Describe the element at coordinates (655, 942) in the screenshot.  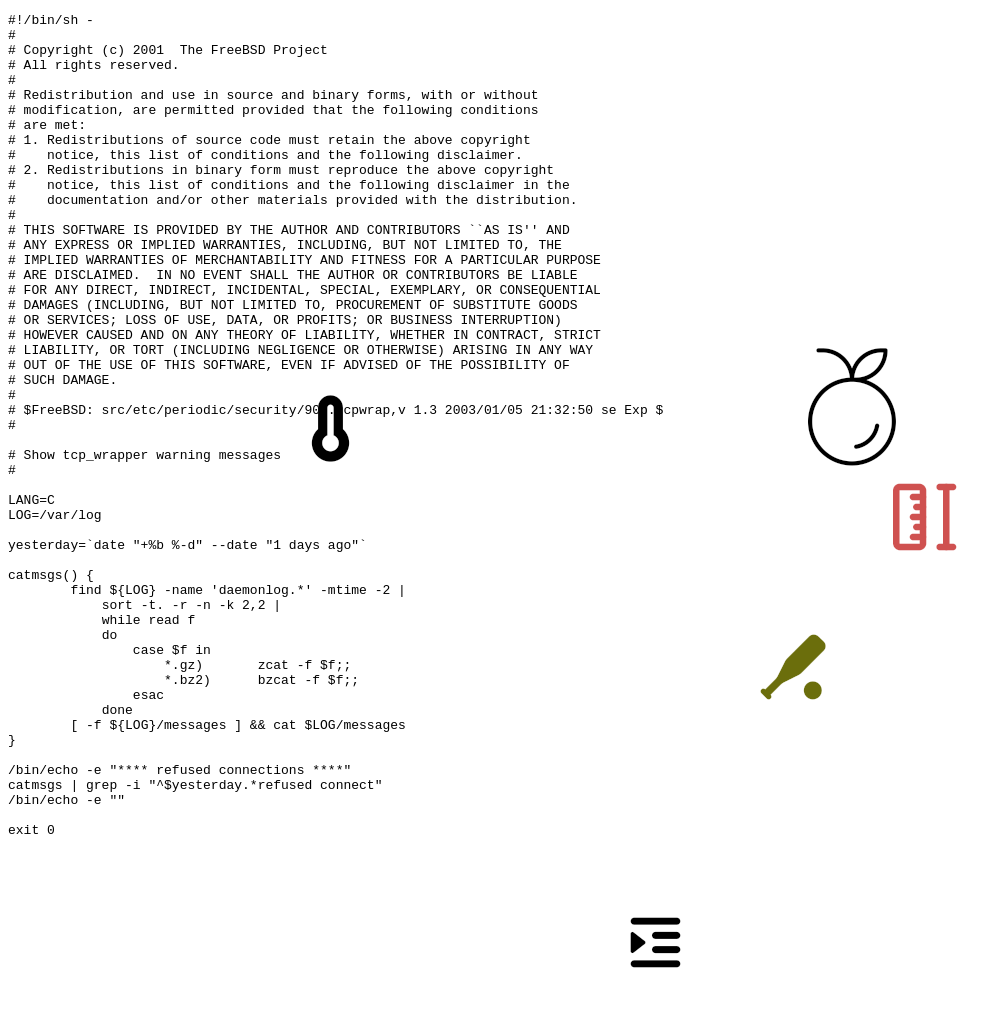
I see `increase text indentation` at that location.